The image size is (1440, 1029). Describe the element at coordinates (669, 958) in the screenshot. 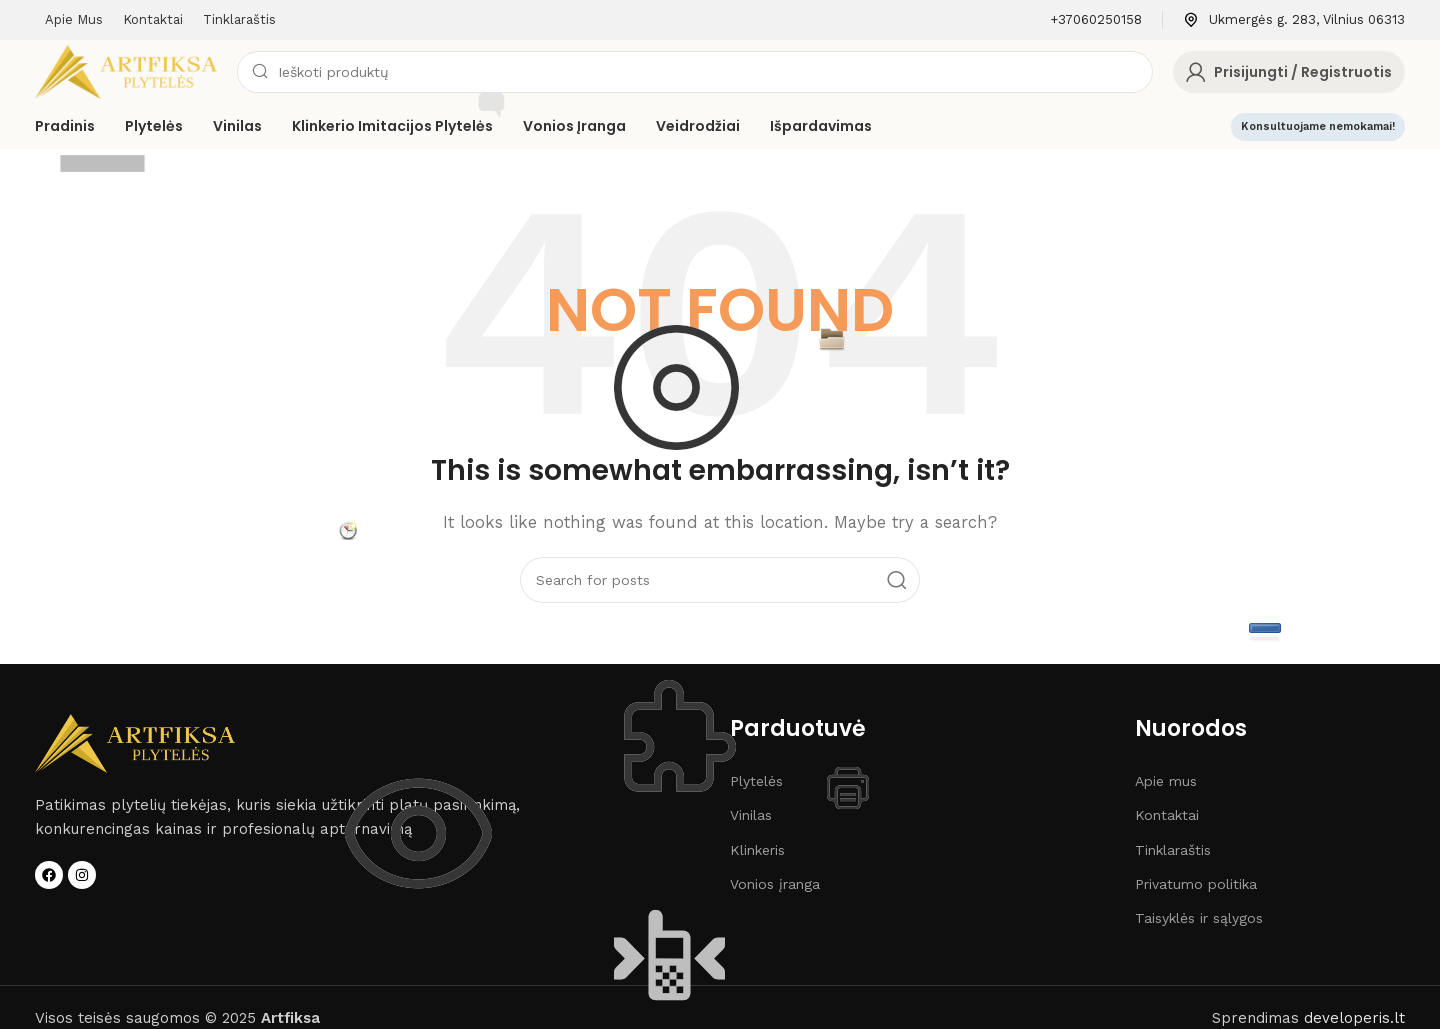

I see `indicates active cellular network connection` at that location.